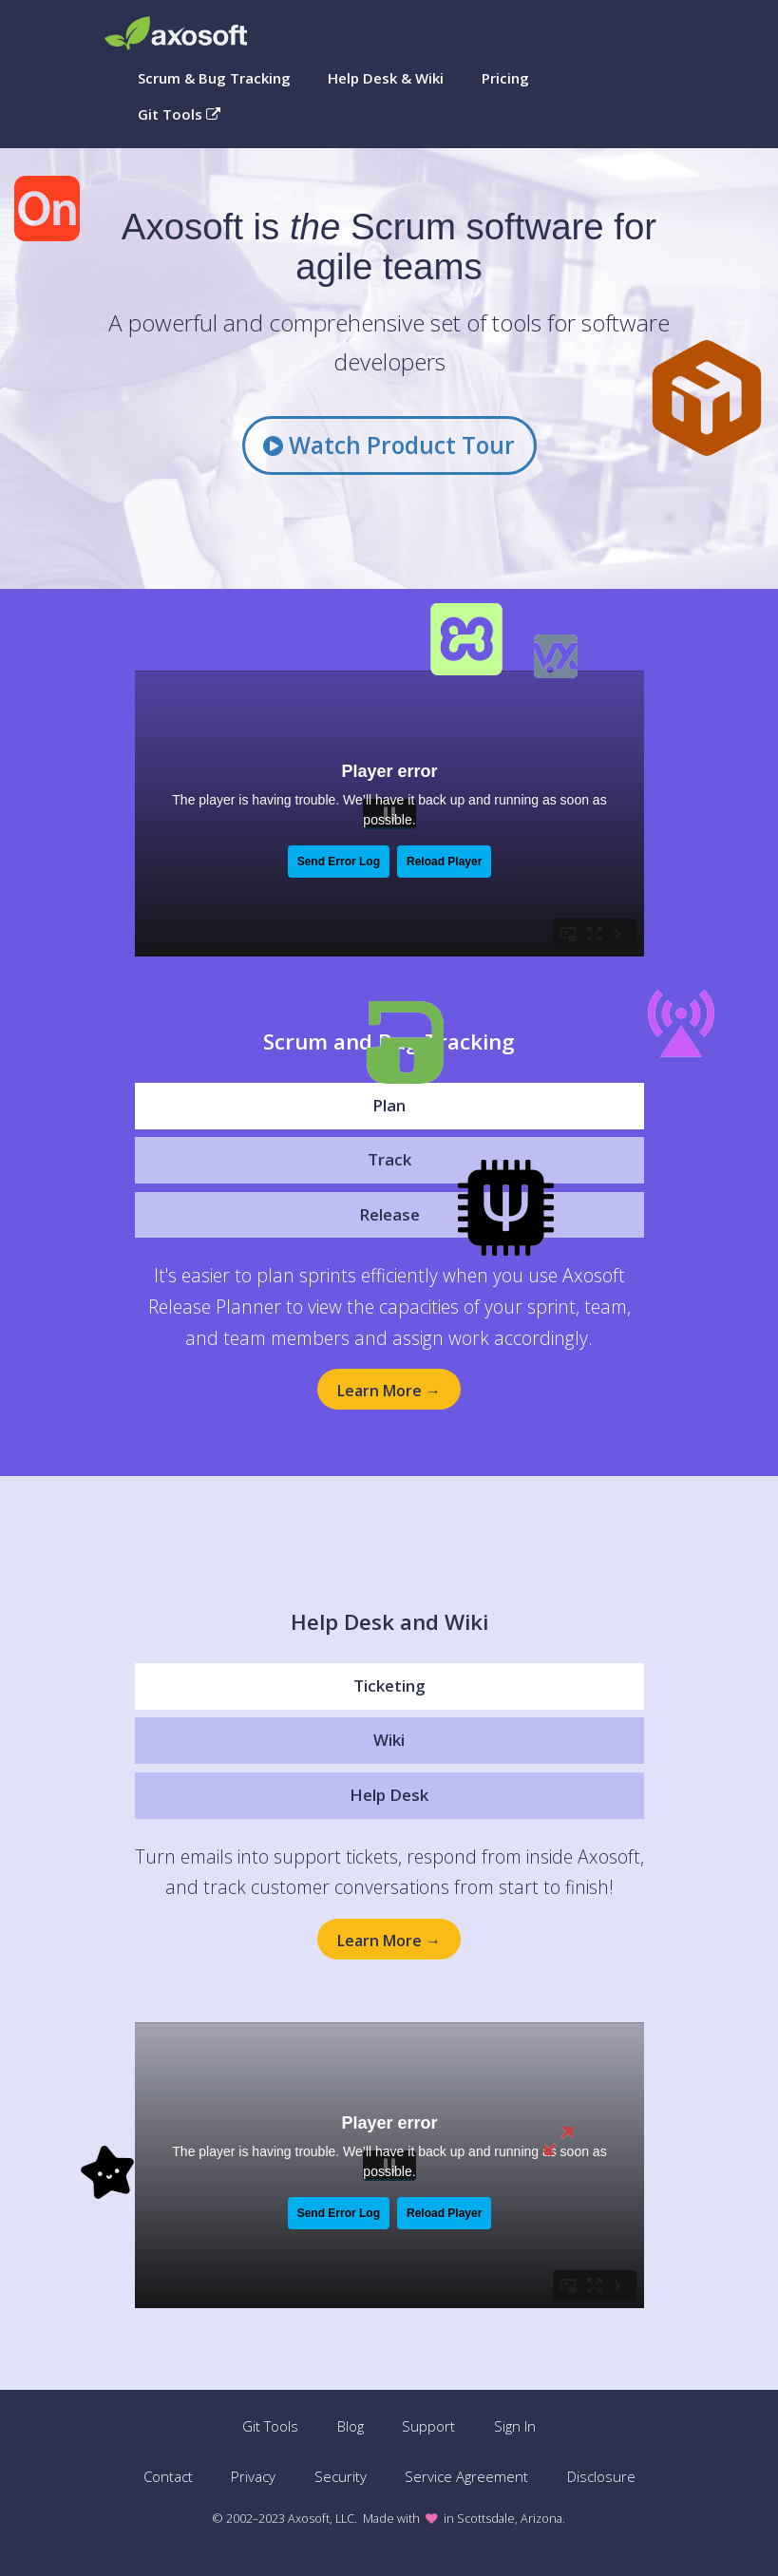 This screenshot has height=2576, width=778. What do you see at coordinates (107, 2172) in the screenshot?
I see `gleam programming language logo` at bounding box center [107, 2172].